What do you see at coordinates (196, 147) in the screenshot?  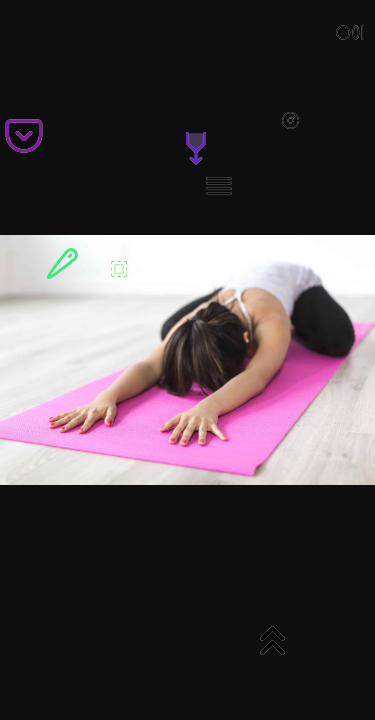 I see `merge branches or items together` at bounding box center [196, 147].